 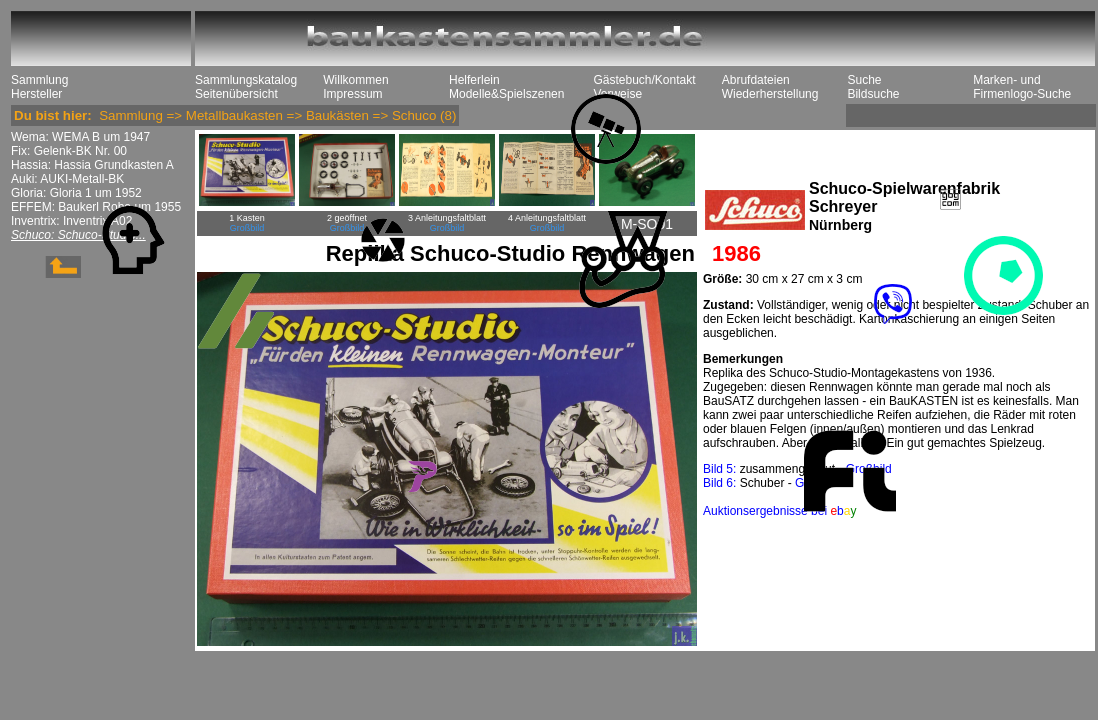 I want to click on visit the GOG.com game store, so click(x=950, y=199).